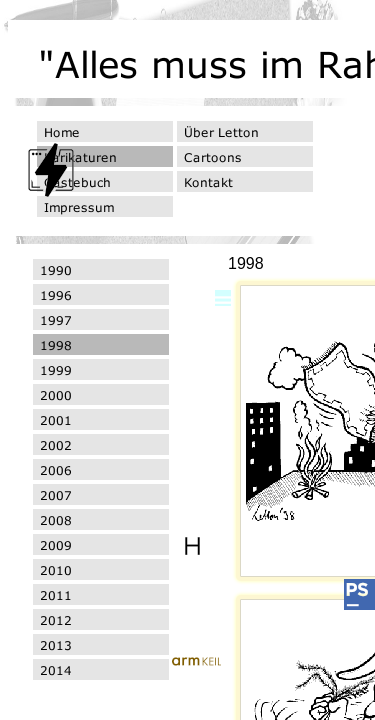  What do you see at coordinates (196, 661) in the screenshot?
I see `arm keil brand logo` at bounding box center [196, 661].